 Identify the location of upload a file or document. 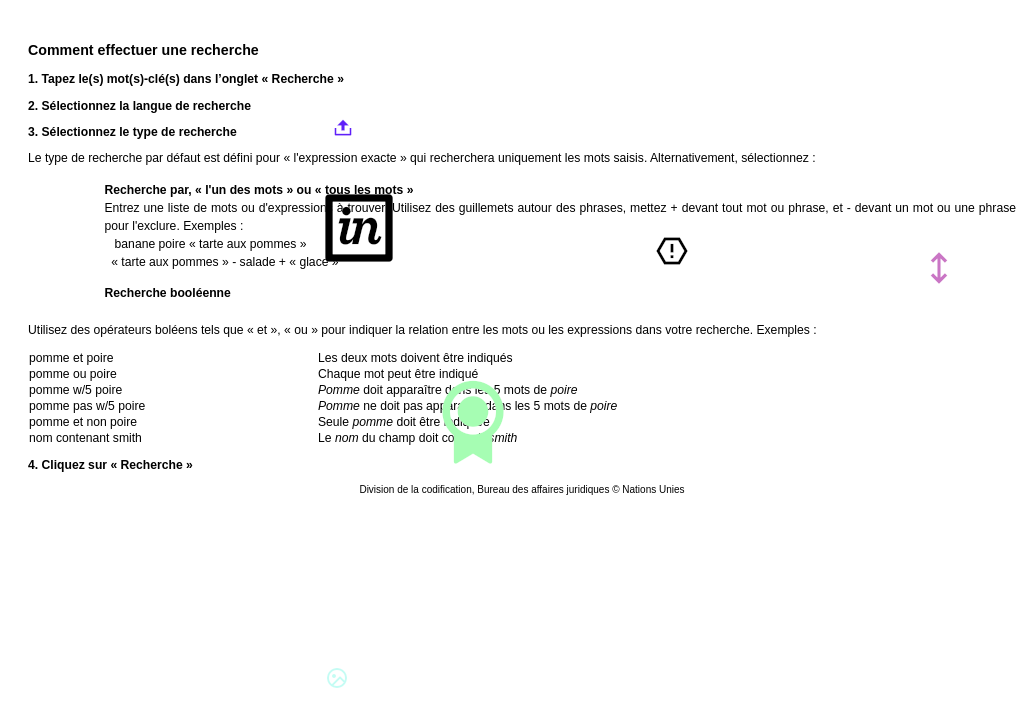
(343, 128).